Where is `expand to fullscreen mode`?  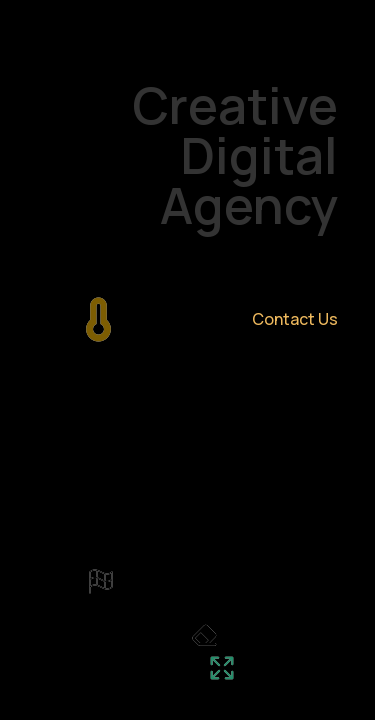
expand to fullscreen mode is located at coordinates (222, 668).